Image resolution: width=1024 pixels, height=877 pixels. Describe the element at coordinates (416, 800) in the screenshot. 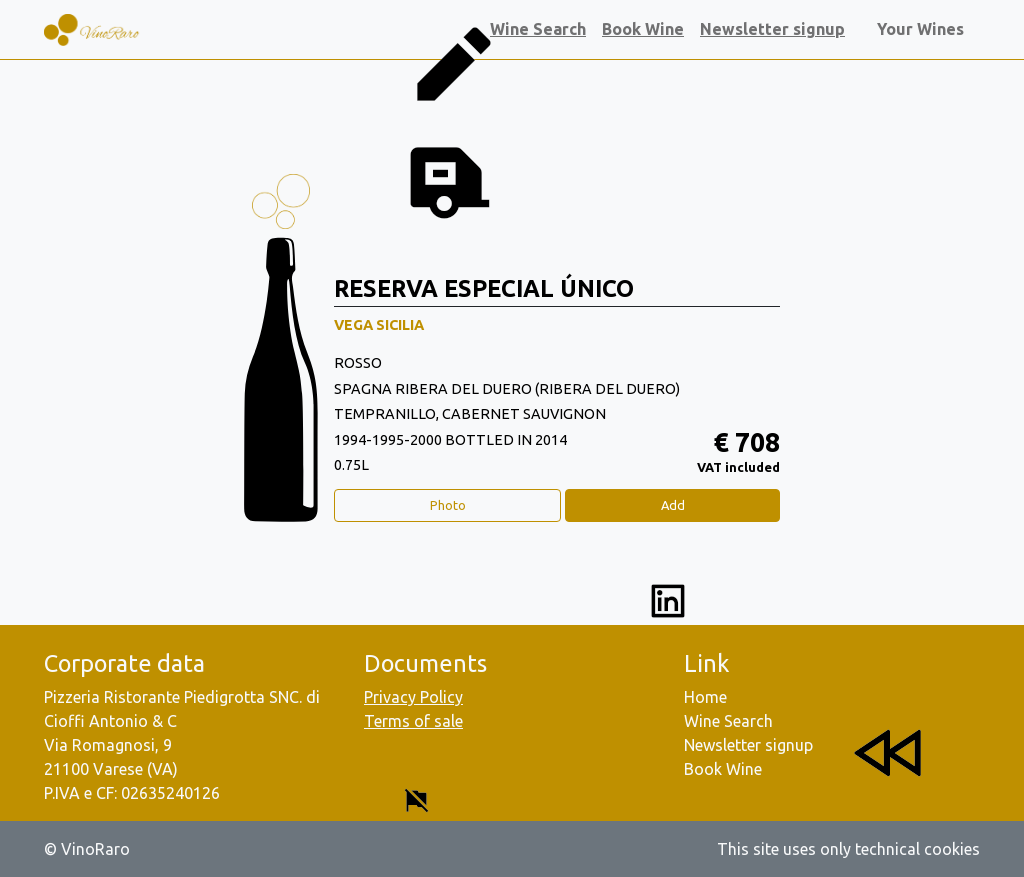

I see `remove flag or marker` at that location.